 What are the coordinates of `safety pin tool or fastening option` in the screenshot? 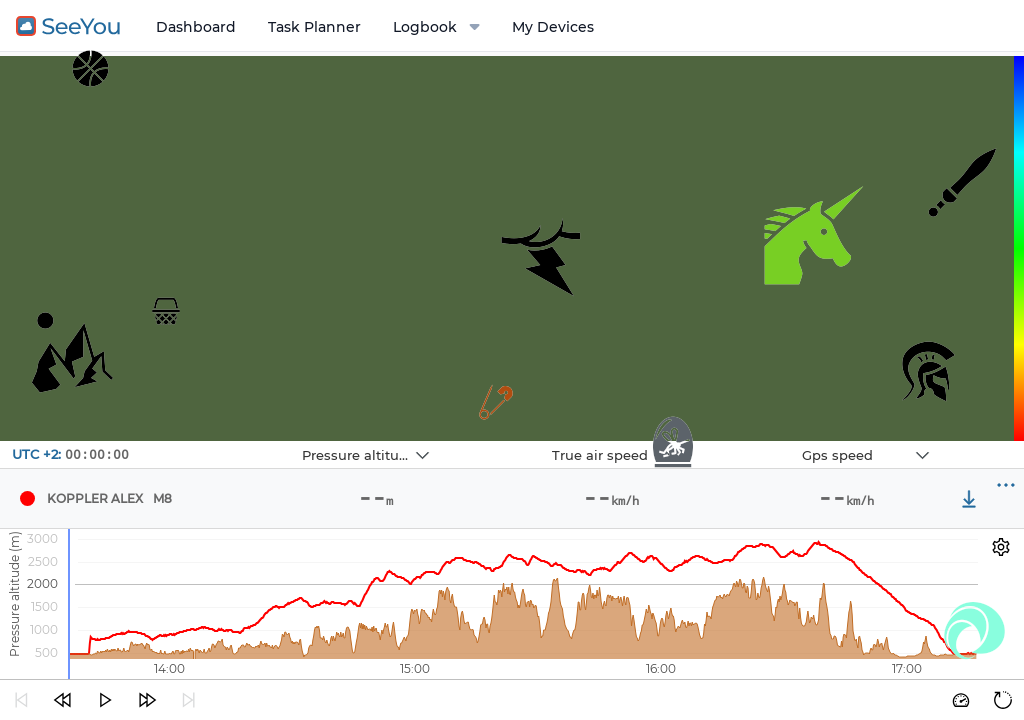 It's located at (496, 402).